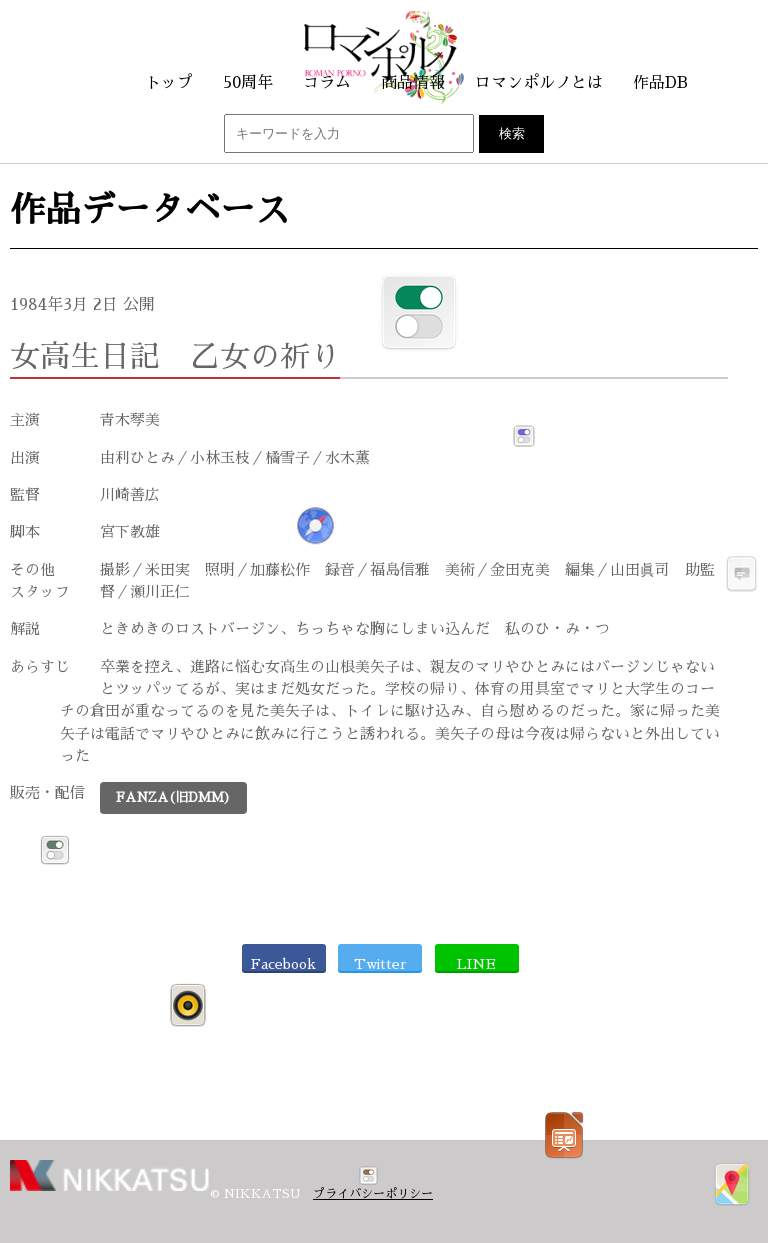  Describe the element at coordinates (564, 1135) in the screenshot. I see `open libreoffice impress presentation software` at that location.